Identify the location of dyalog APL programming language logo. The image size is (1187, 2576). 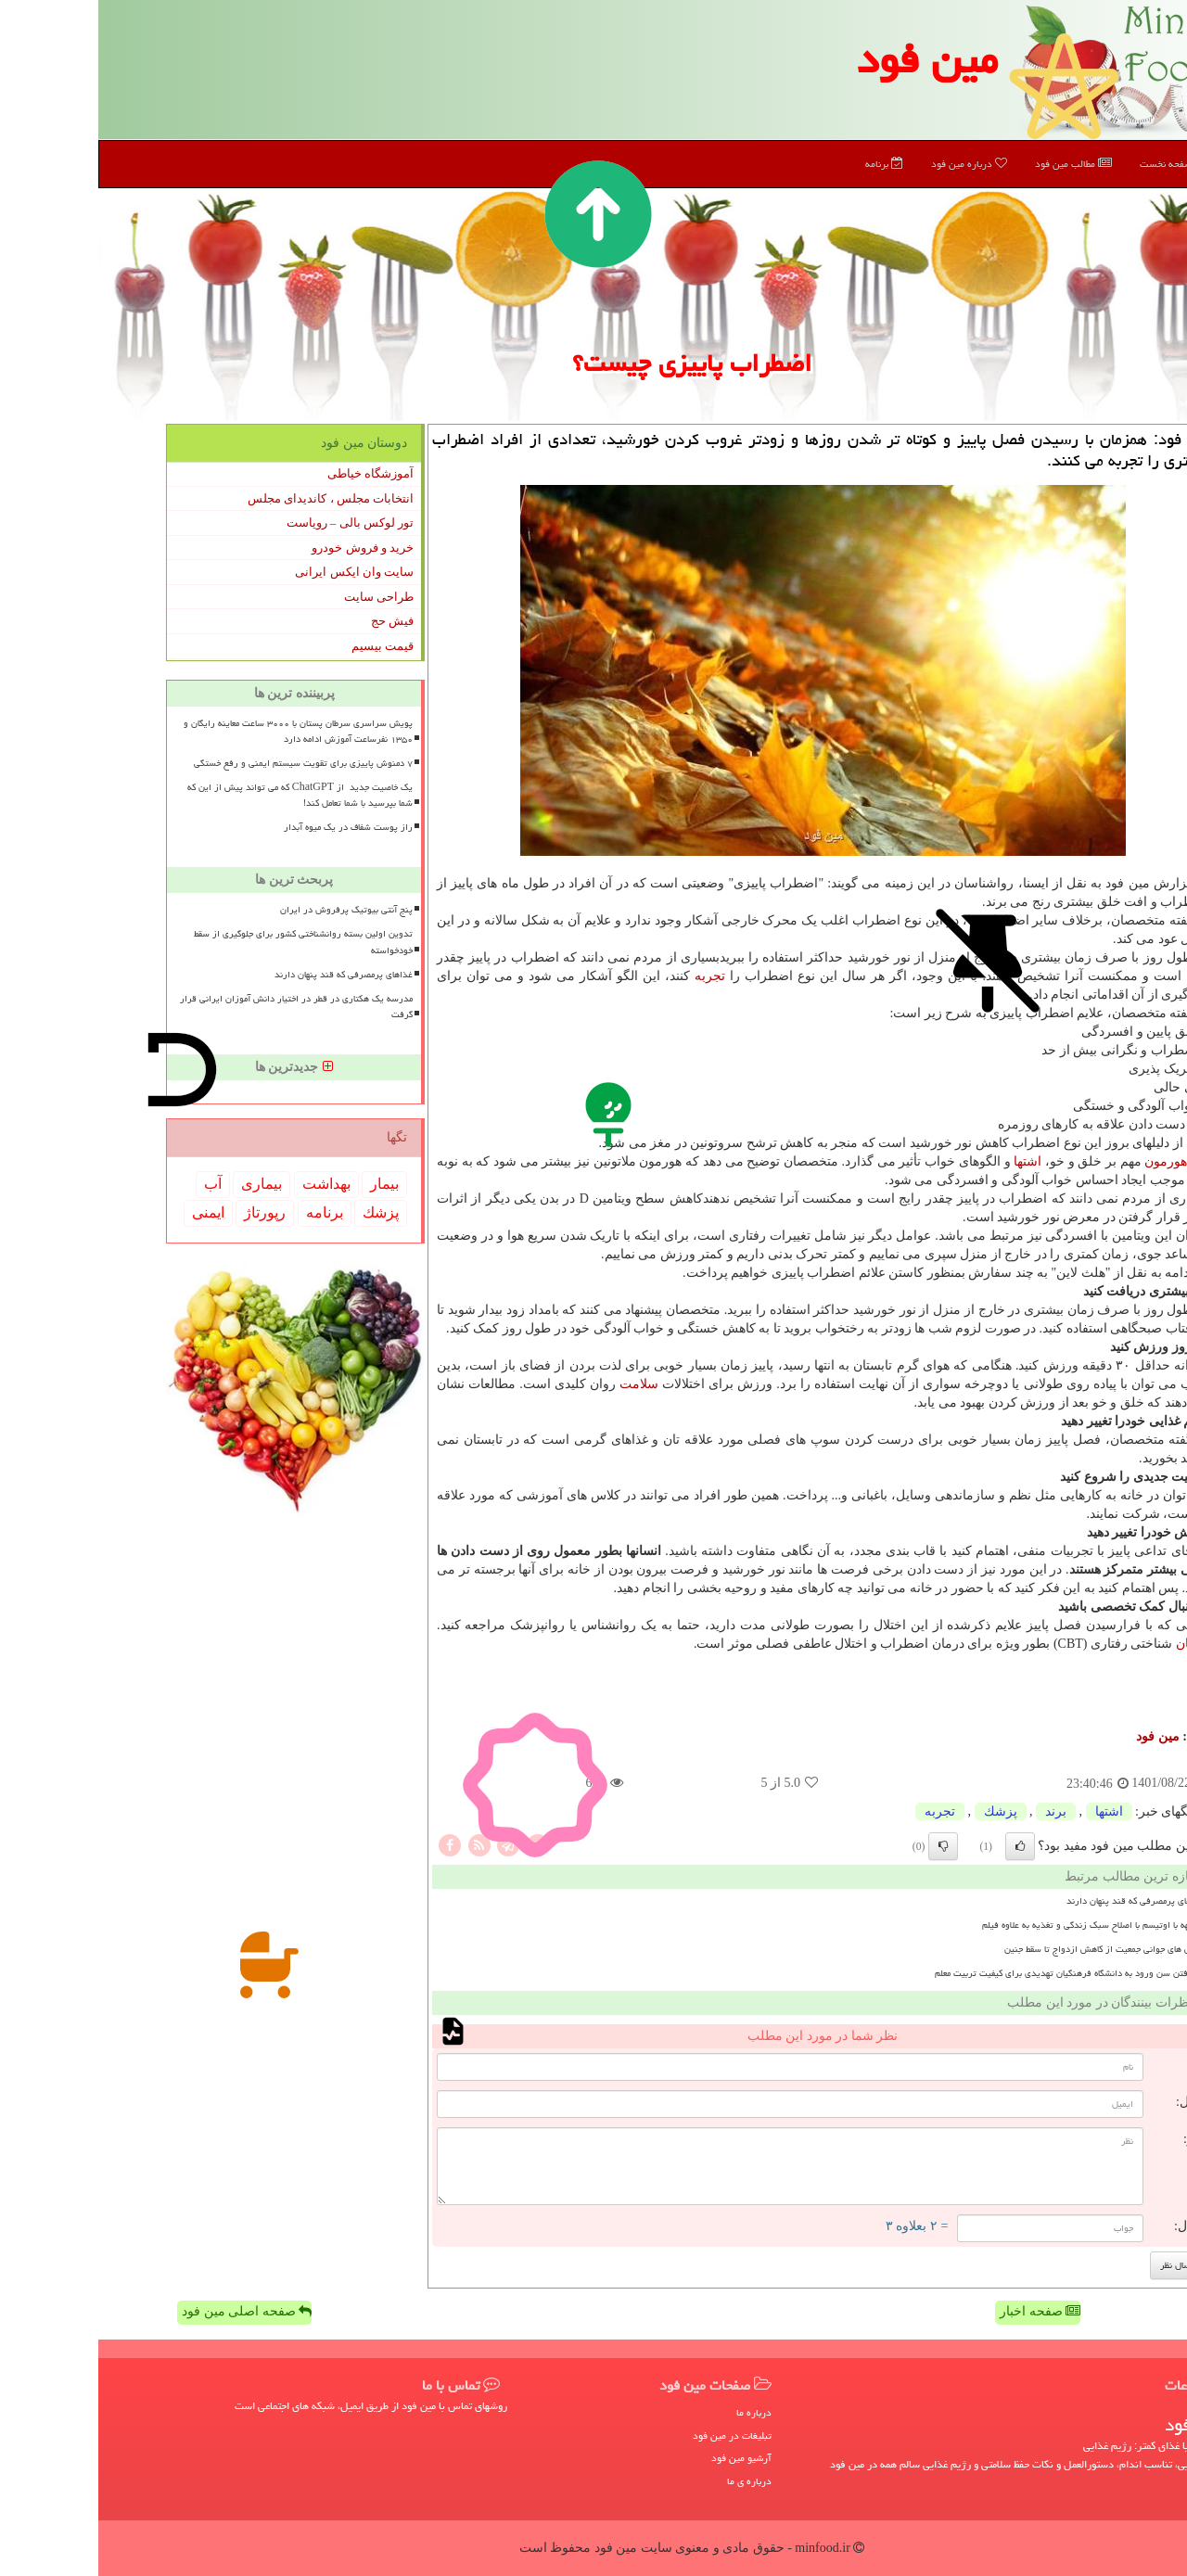
(182, 1069).